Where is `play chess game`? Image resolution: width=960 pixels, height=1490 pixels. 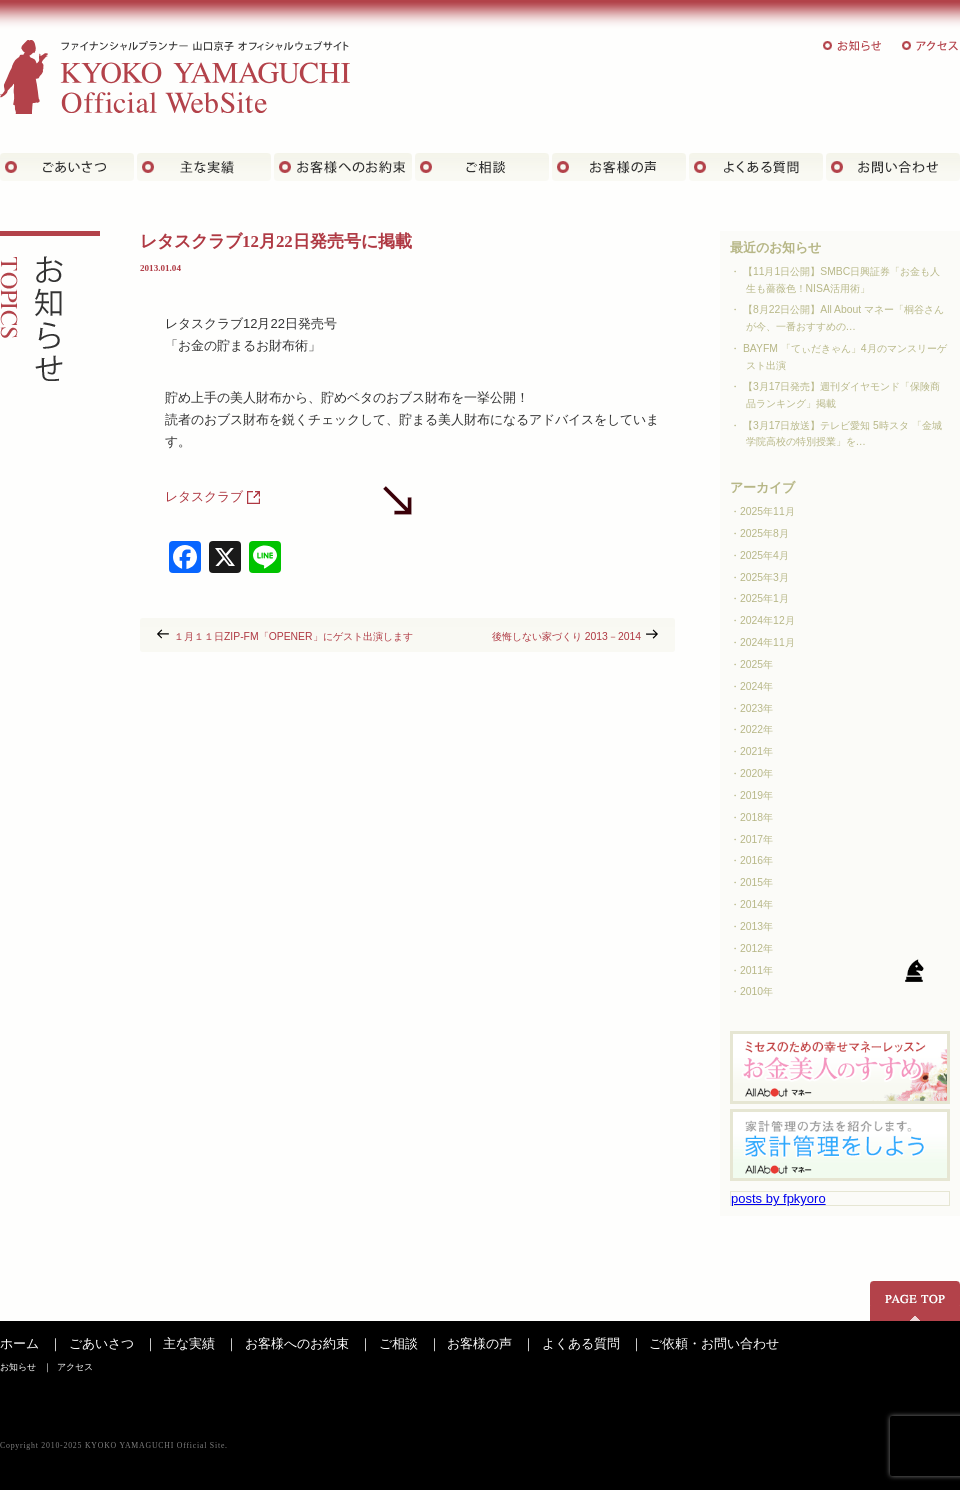
play chess game is located at coordinates (914, 971).